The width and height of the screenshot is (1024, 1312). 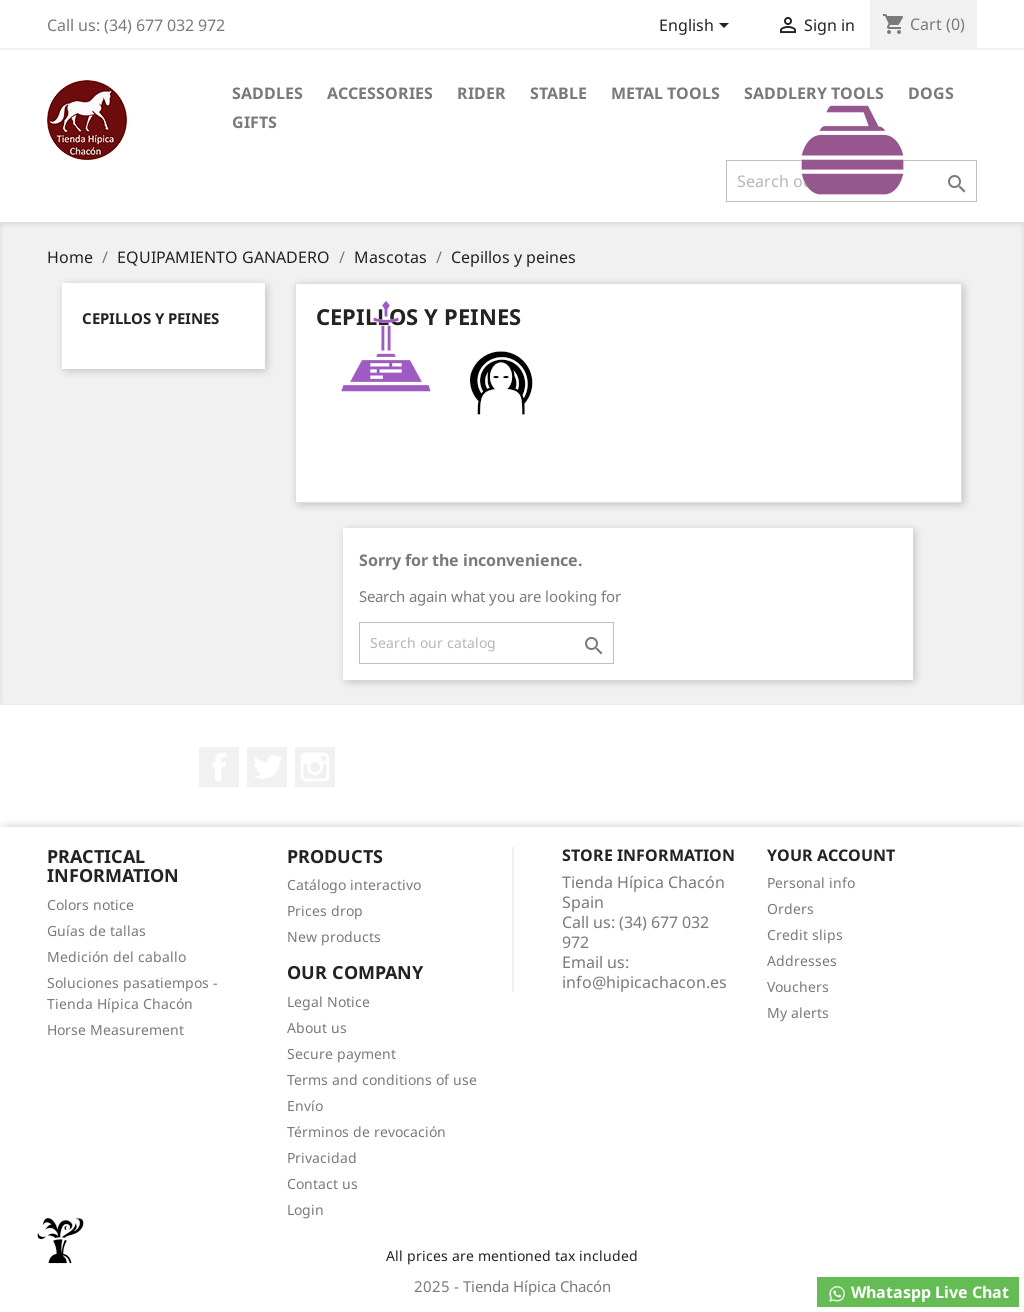 I want to click on indicates suspicious activity detected, so click(x=501, y=383).